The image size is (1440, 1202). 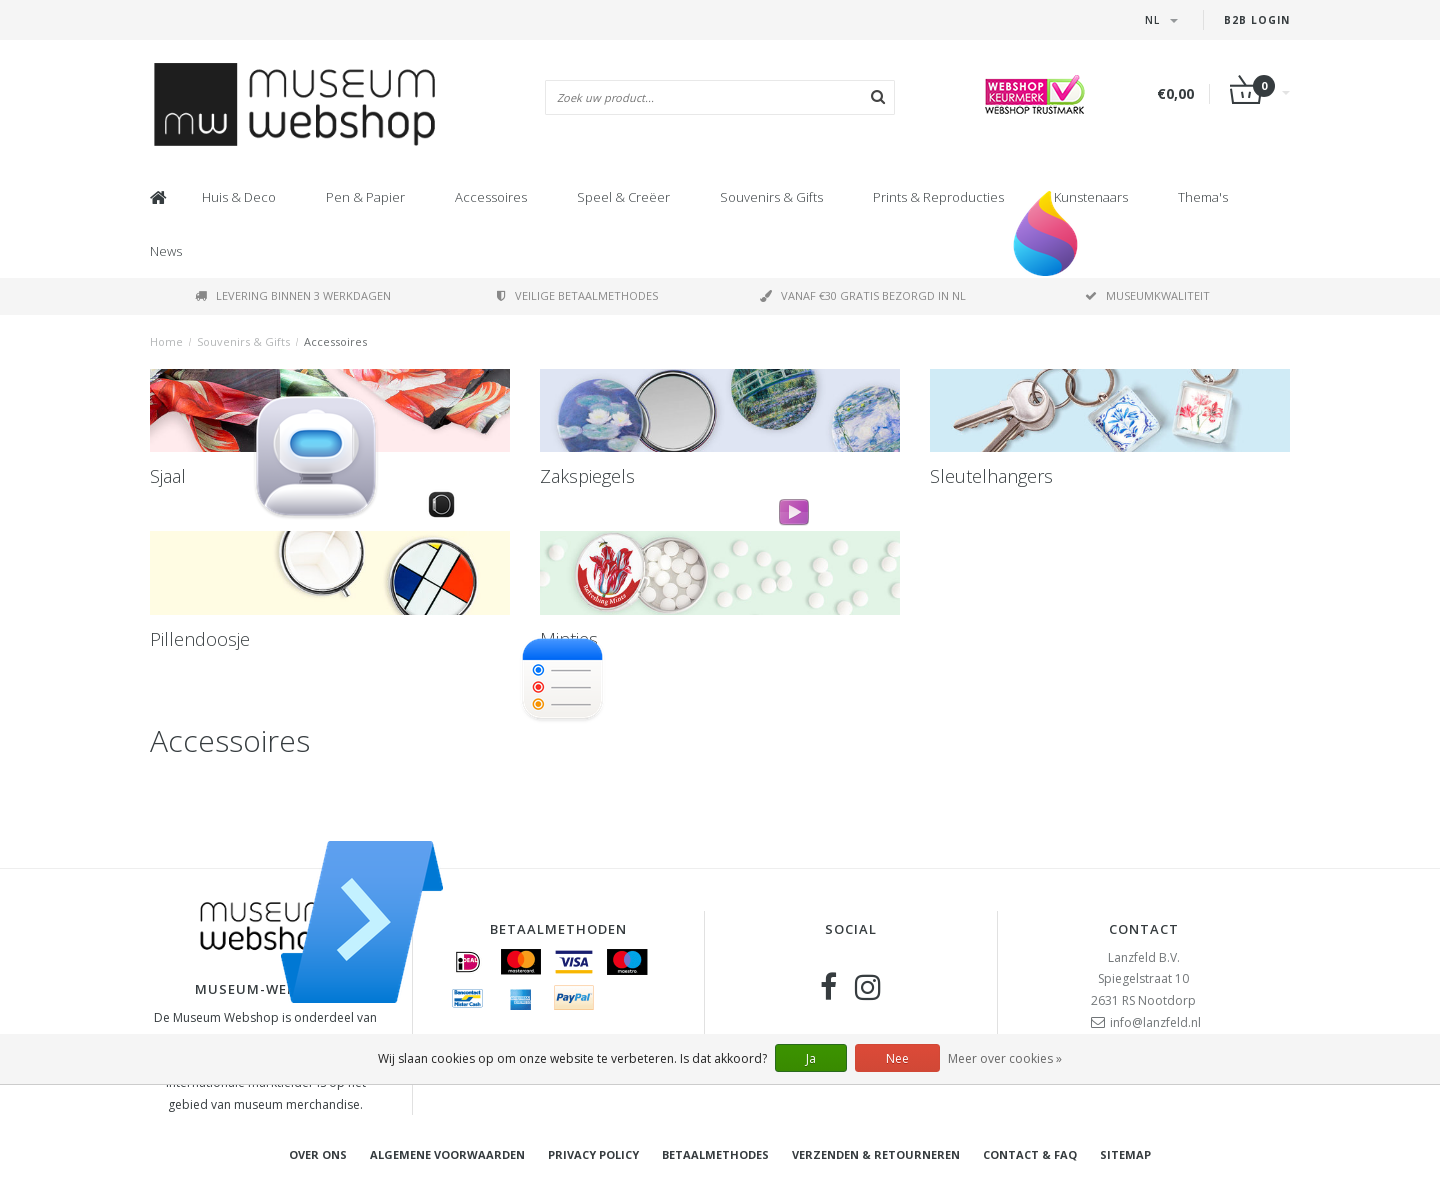 What do you see at coordinates (794, 512) in the screenshot?
I see `open totem media player` at bounding box center [794, 512].